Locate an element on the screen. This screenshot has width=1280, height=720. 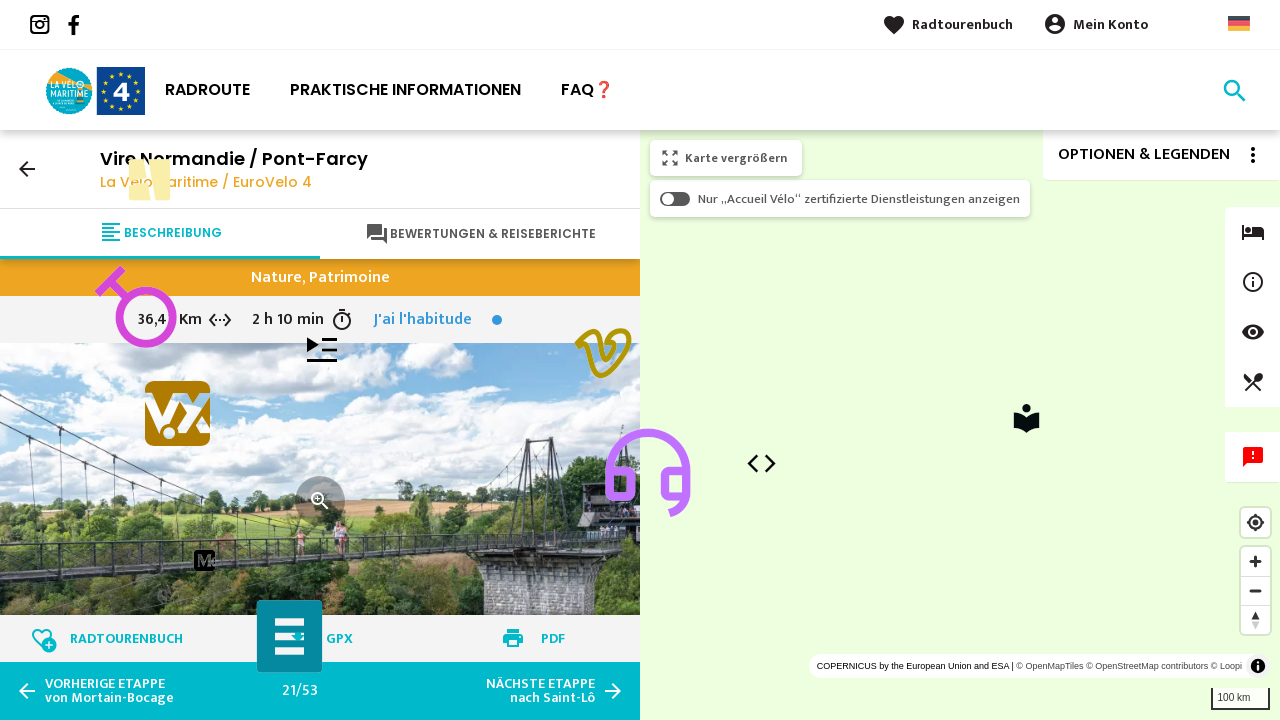
create a photo collage is located at coordinates (149, 179).